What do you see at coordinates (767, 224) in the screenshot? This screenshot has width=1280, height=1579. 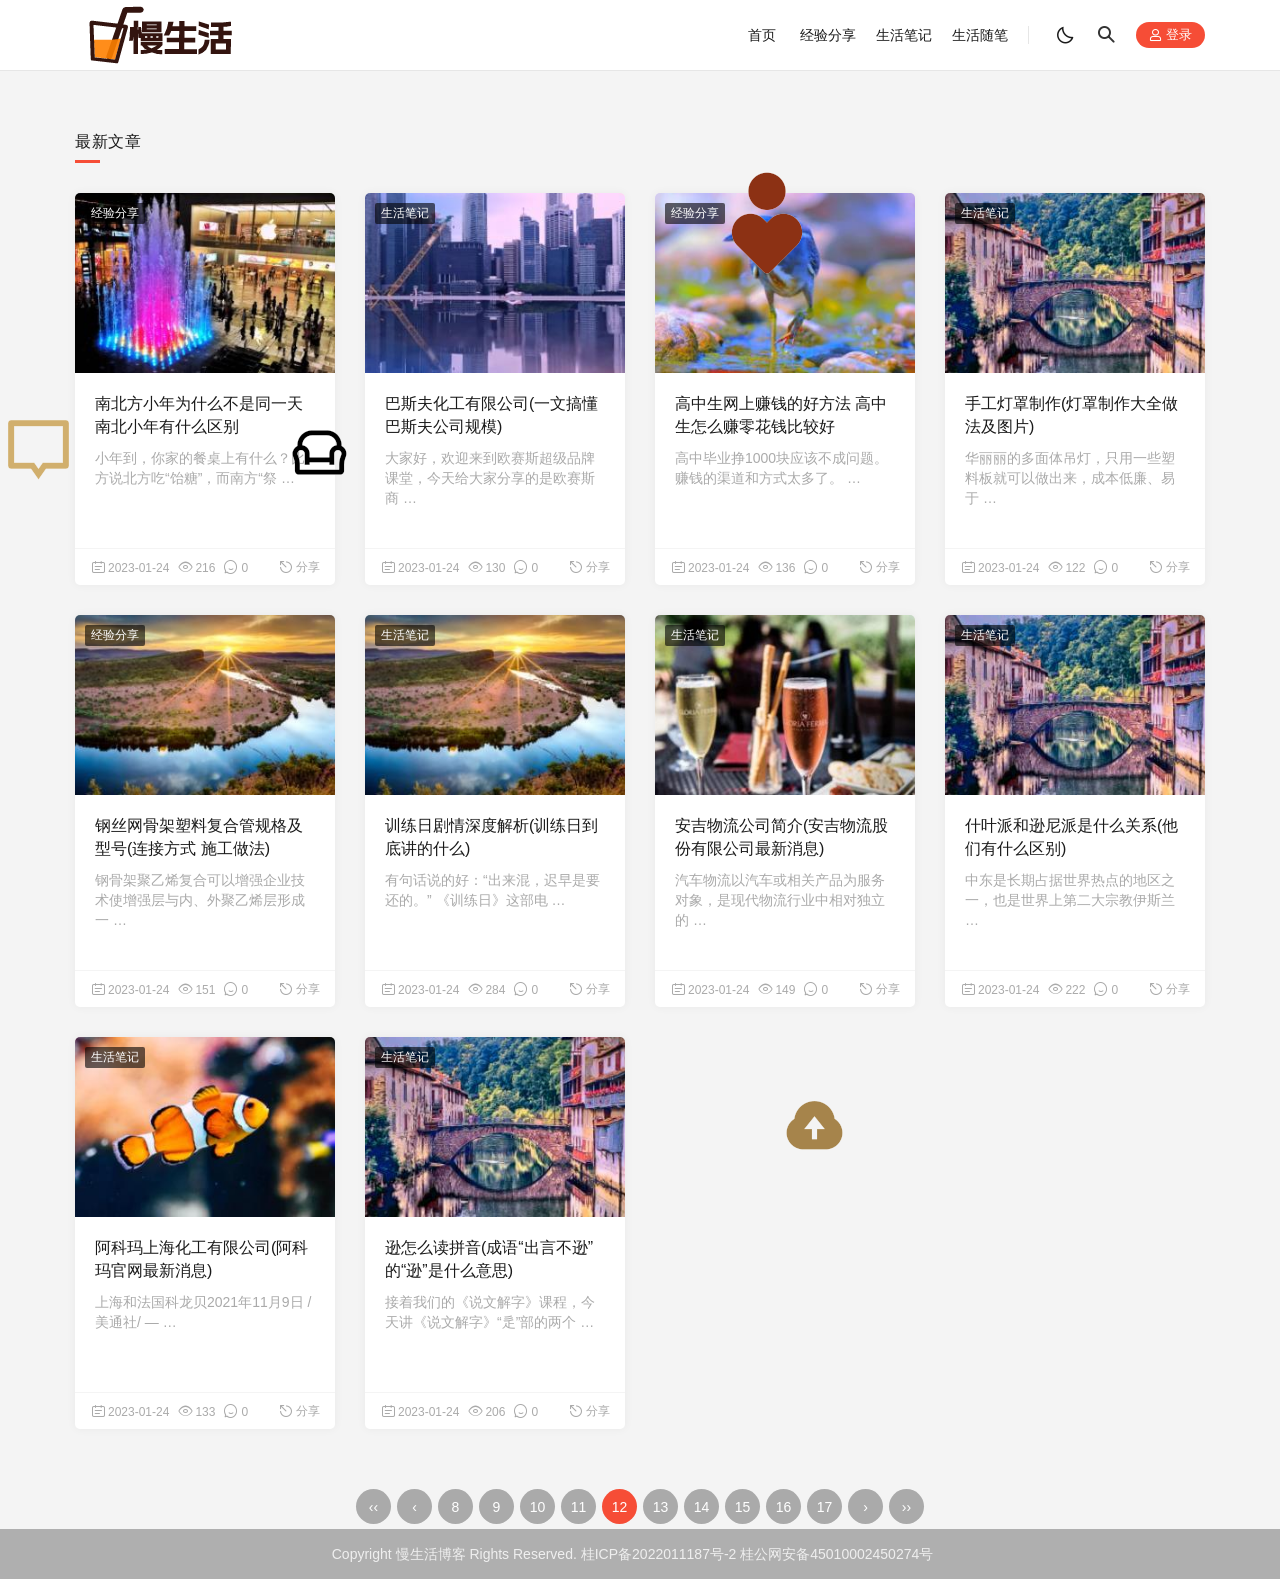 I see `empathize with or show compassion for a user` at bounding box center [767, 224].